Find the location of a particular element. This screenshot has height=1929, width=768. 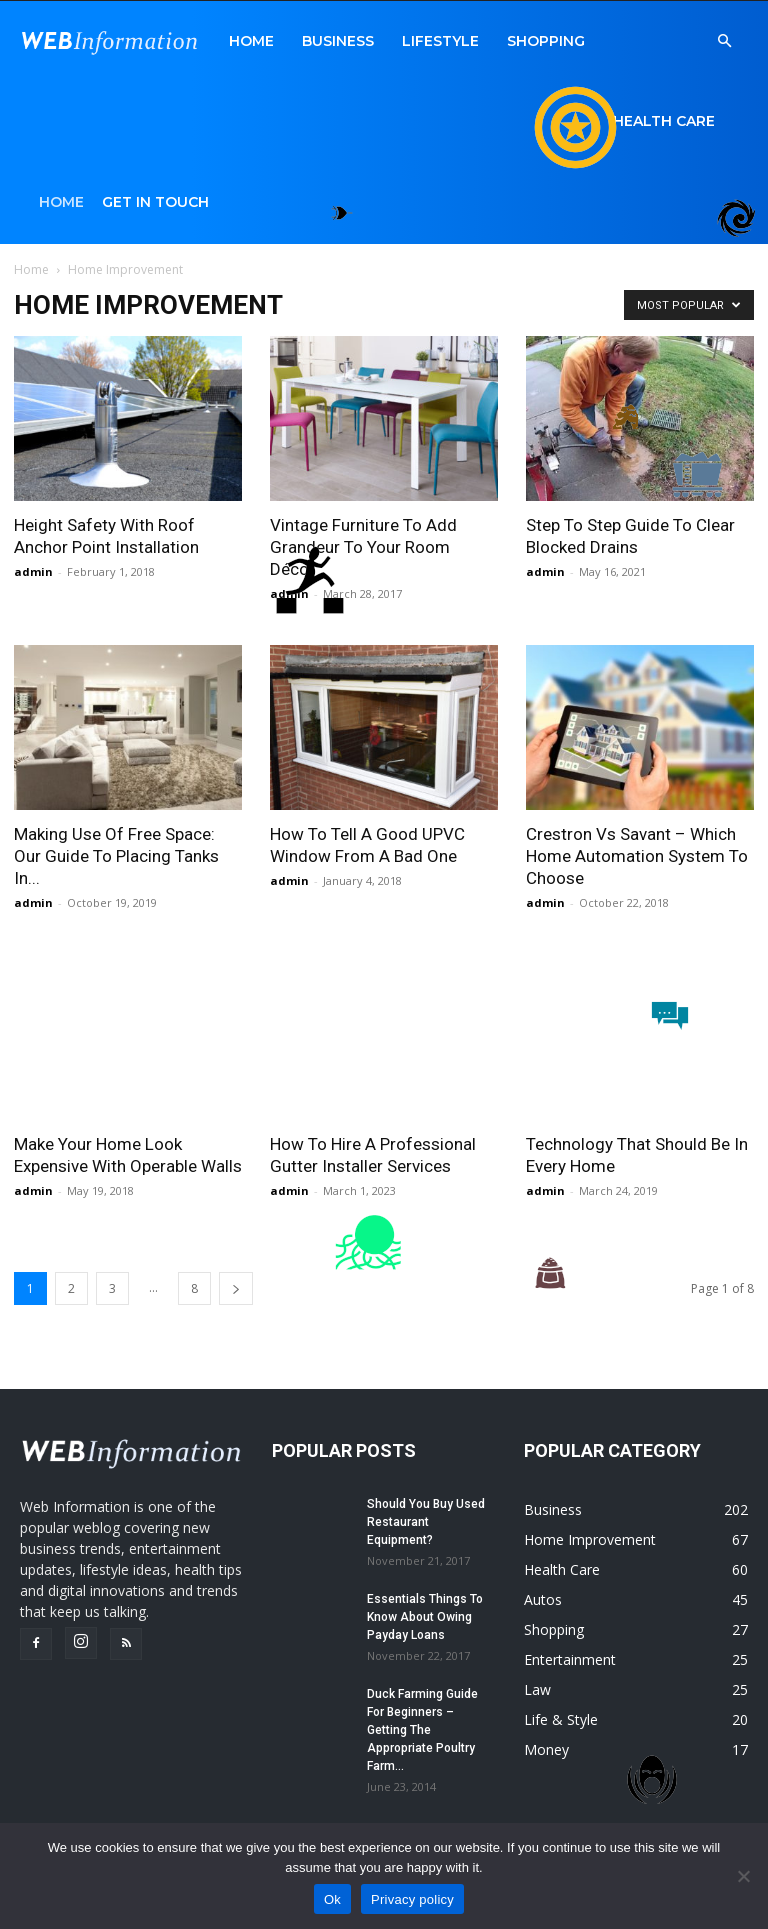

represents an XOR logic gate in a circuit diagram is located at coordinates (342, 213).